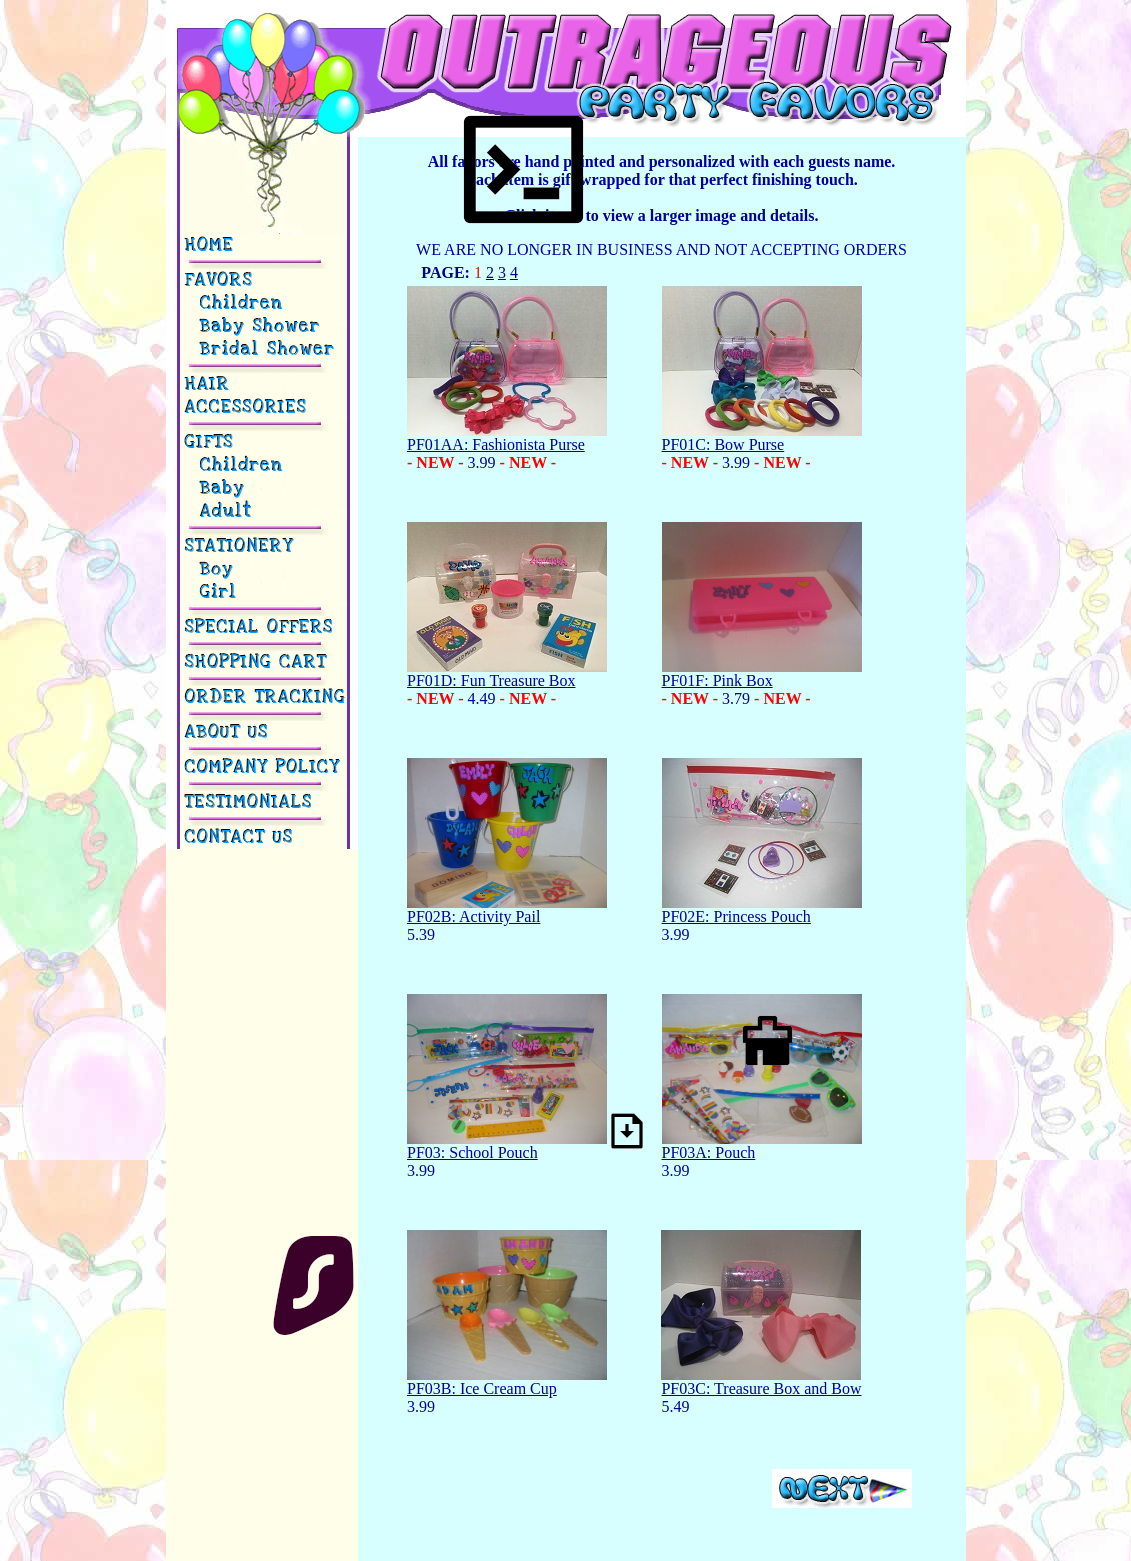  I want to click on open surfshark vpn app, so click(313, 1285).